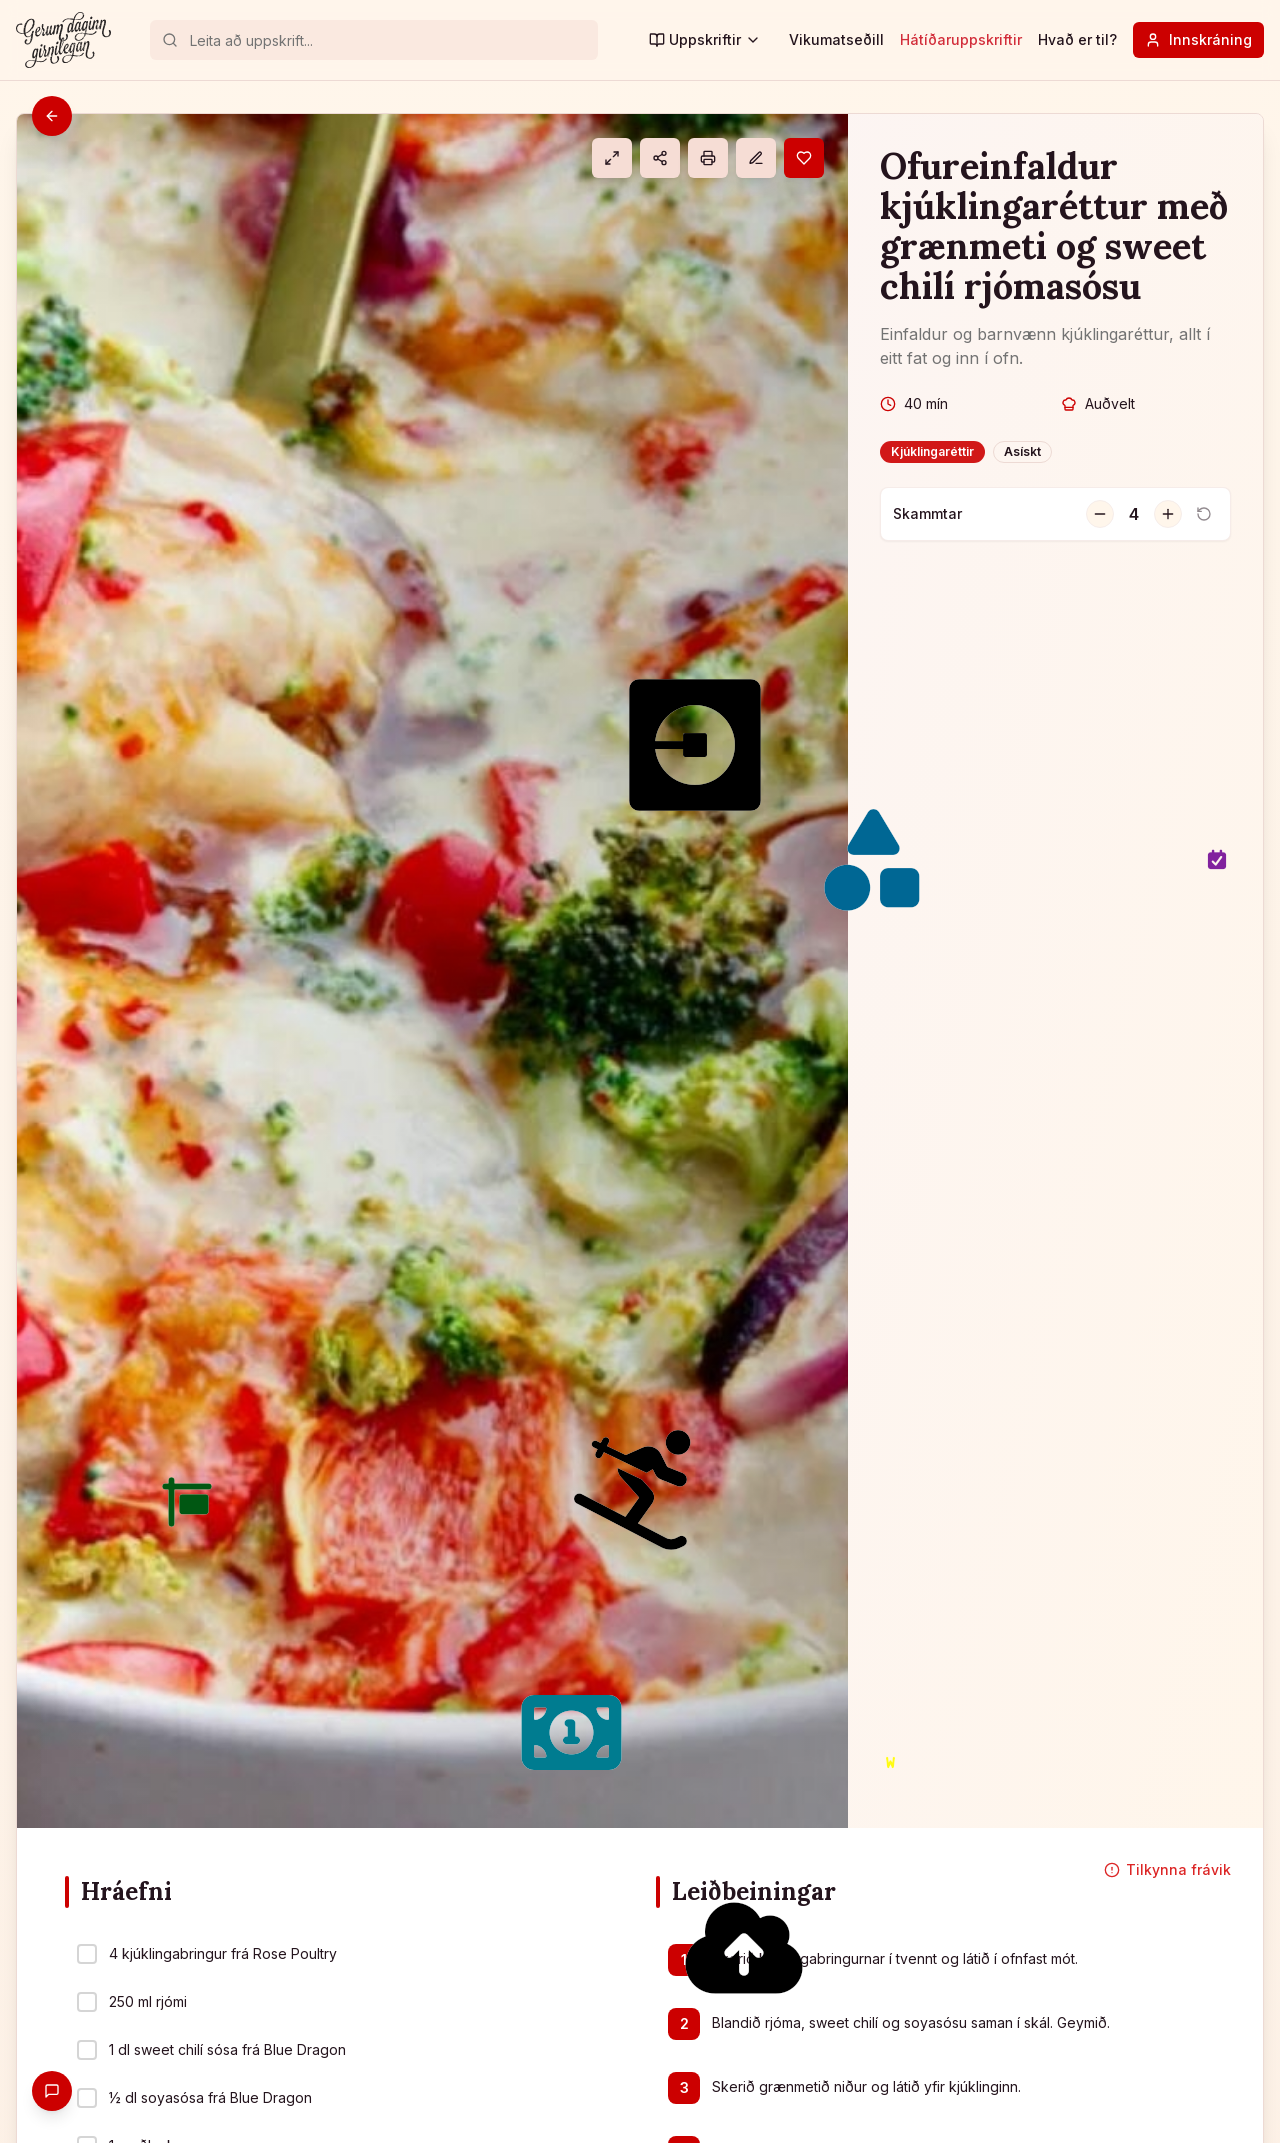 This screenshot has height=2143, width=1280. What do you see at coordinates (744, 1948) in the screenshot?
I see `upload file to cloud storage` at bounding box center [744, 1948].